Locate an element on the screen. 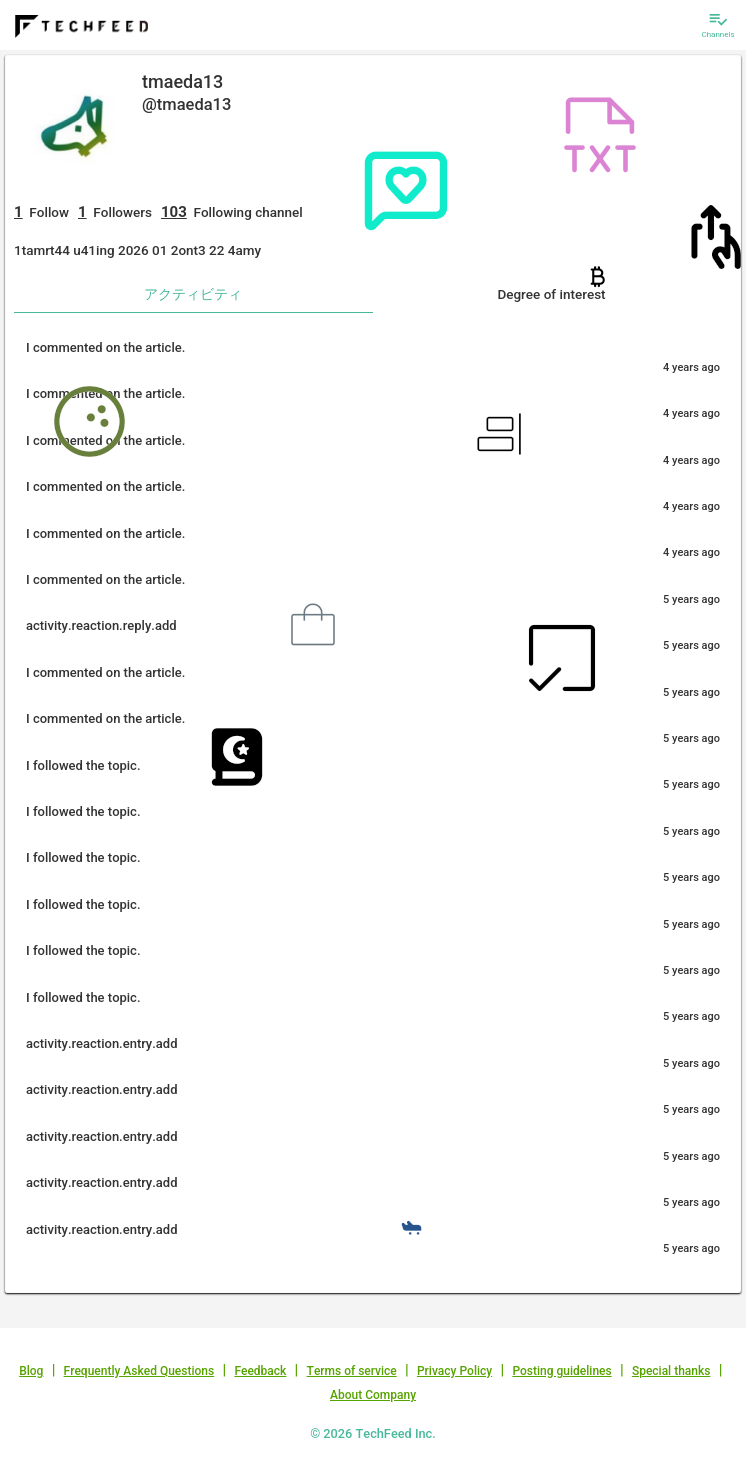 The width and height of the screenshot is (746, 1475). flight is taxiing or preparing for departure is located at coordinates (411, 1227).